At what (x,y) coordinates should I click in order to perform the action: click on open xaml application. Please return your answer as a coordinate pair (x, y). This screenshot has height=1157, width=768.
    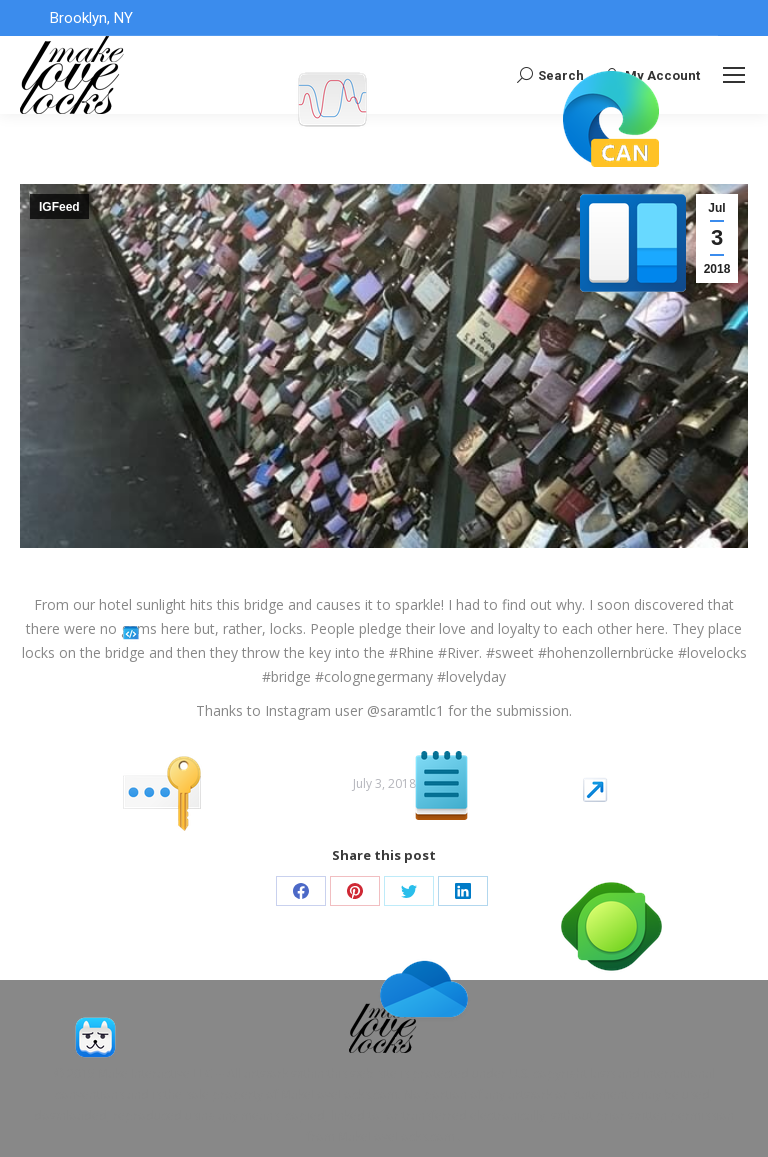
    Looking at the image, I should click on (131, 633).